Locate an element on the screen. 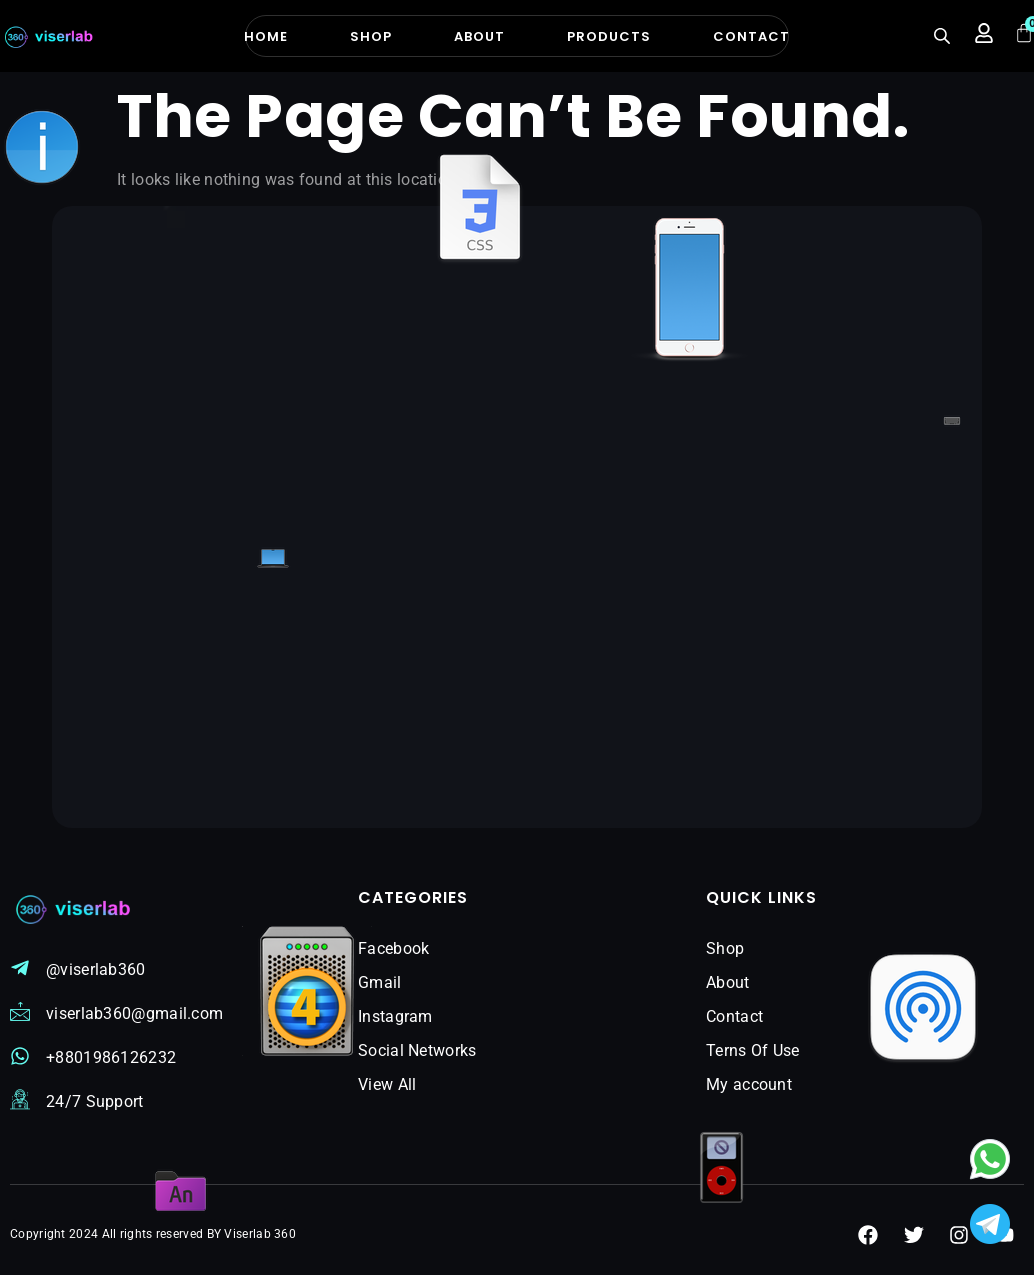 Image resolution: width=1034 pixels, height=1275 pixels. indicates informational message or status is located at coordinates (42, 147).